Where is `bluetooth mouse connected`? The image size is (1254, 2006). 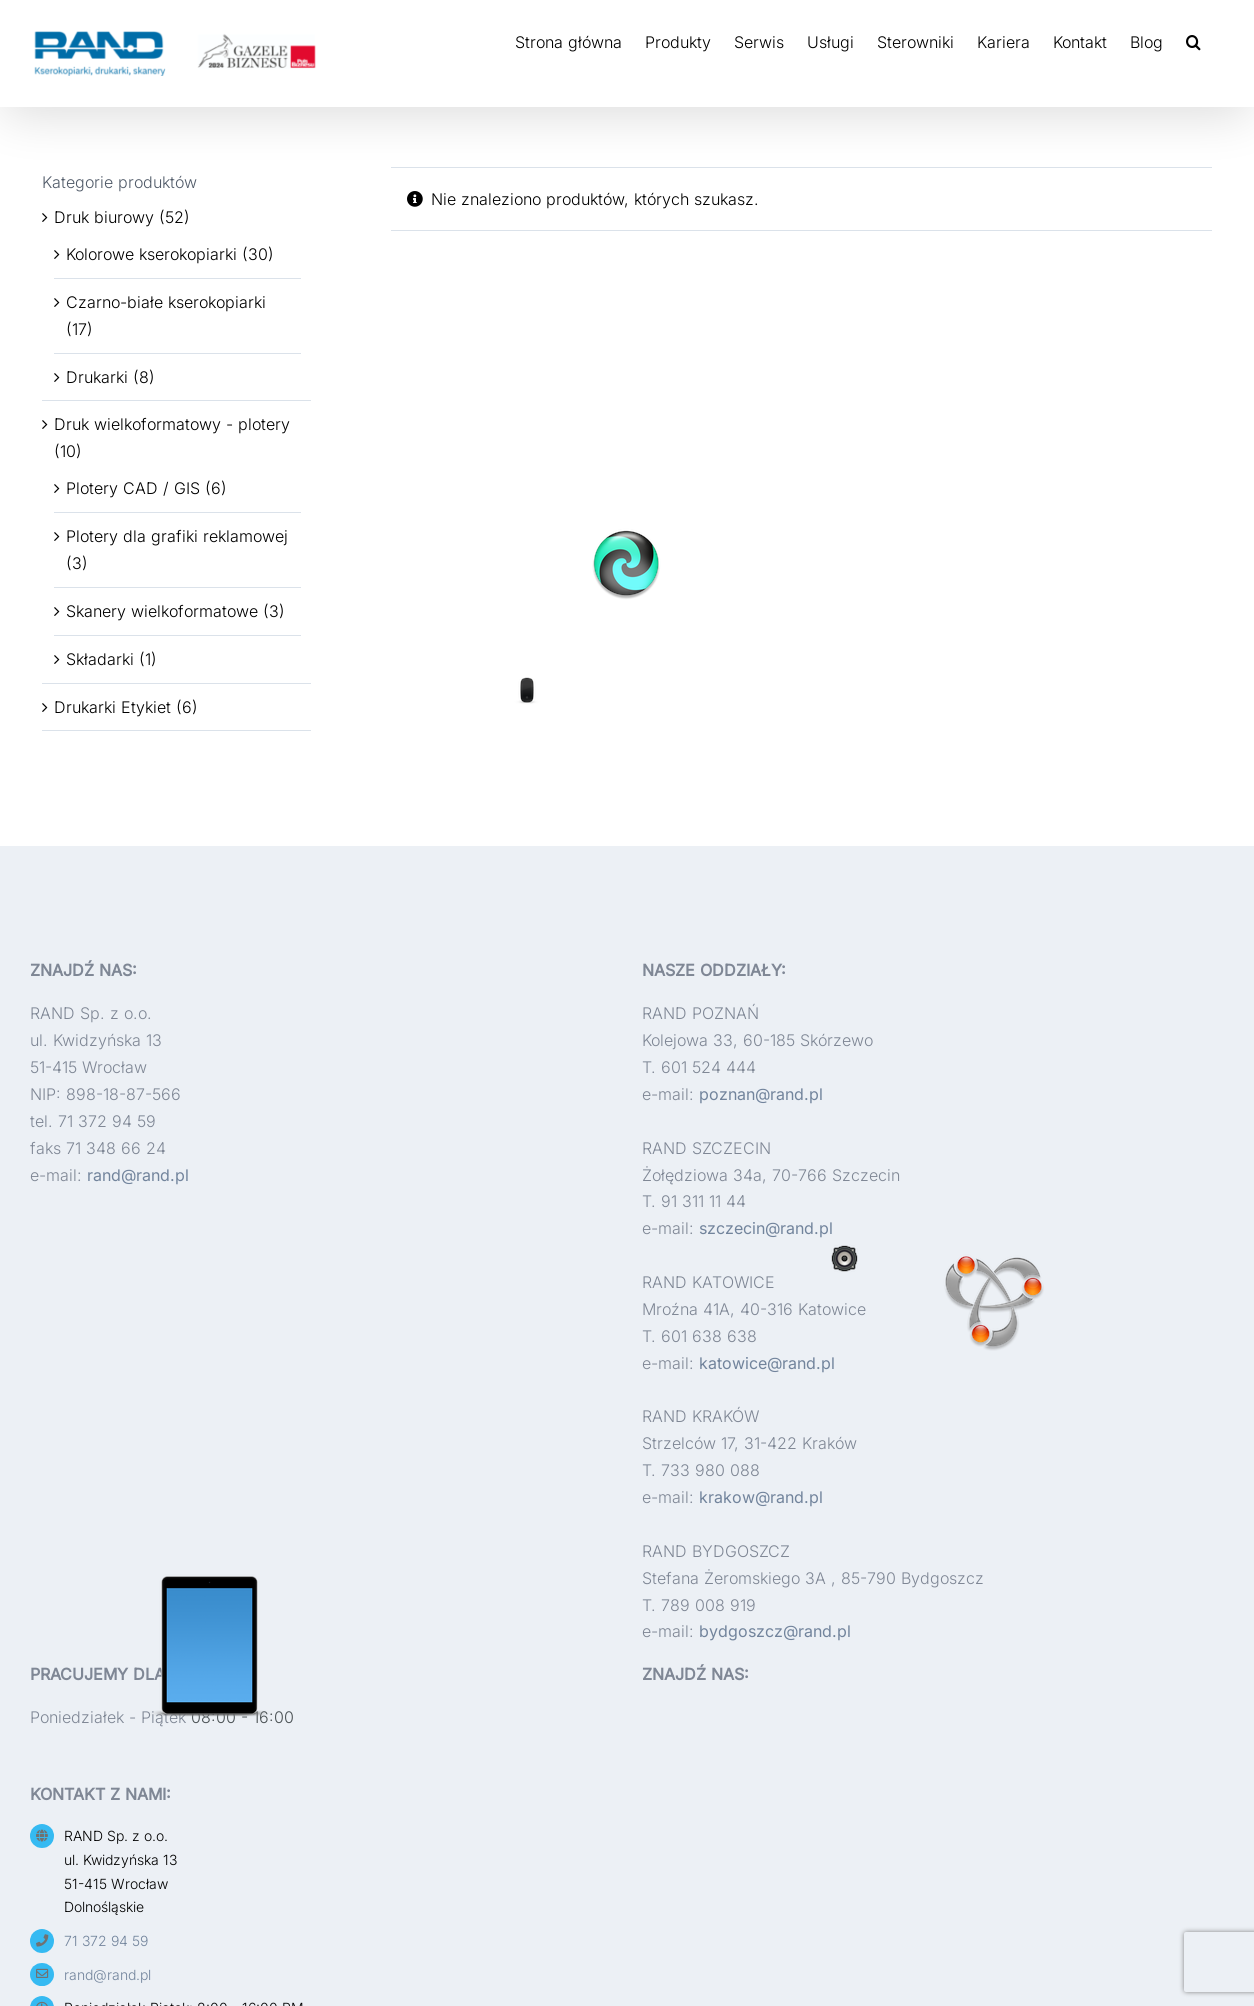
bluetooth mouse connected is located at coordinates (527, 691).